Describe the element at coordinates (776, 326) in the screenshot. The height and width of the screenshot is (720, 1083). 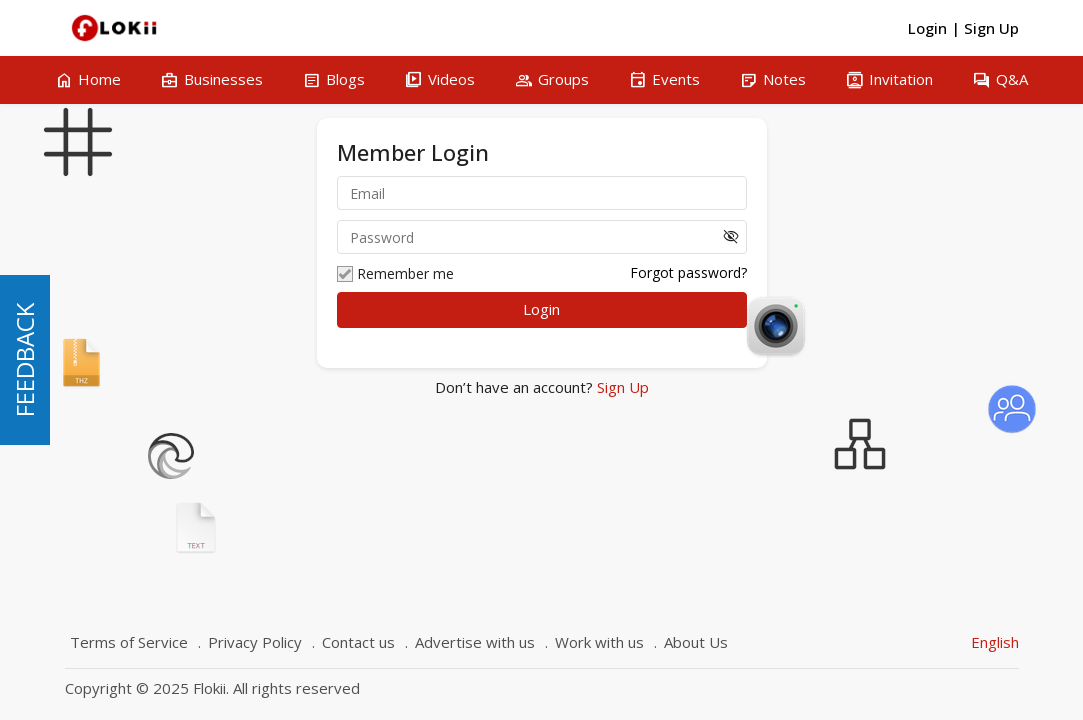
I see `access webcam settings` at that location.